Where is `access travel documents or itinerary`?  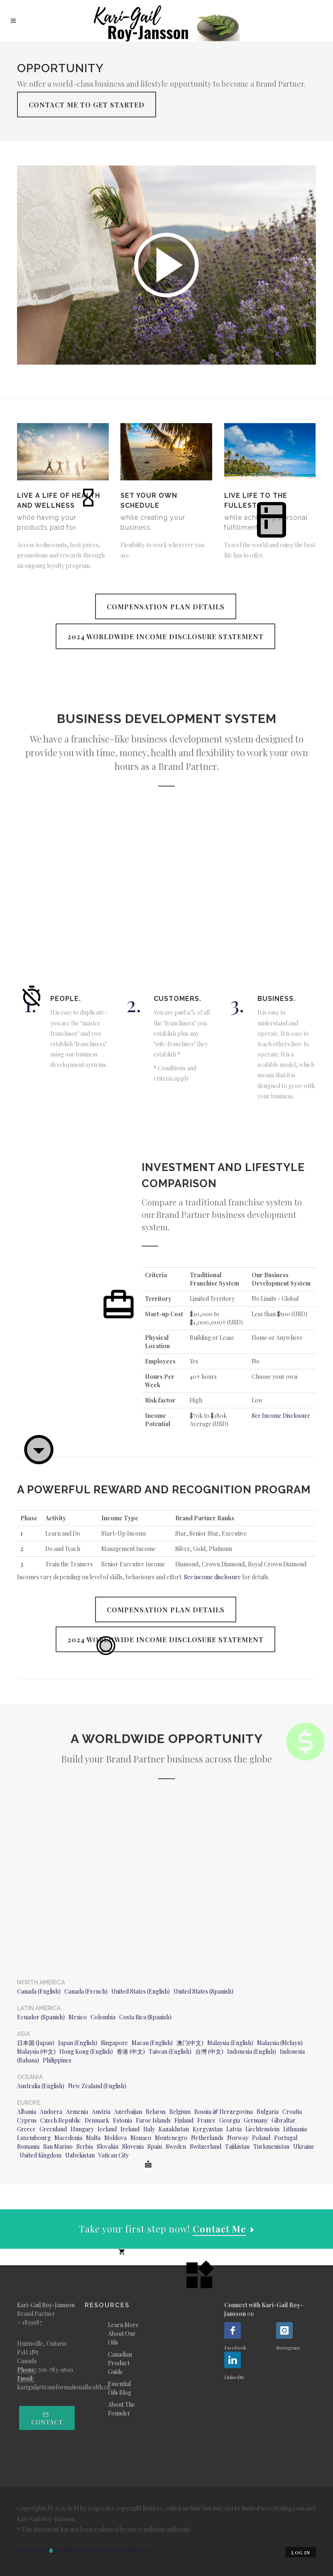
access travel documents or itinerary is located at coordinates (118, 1305).